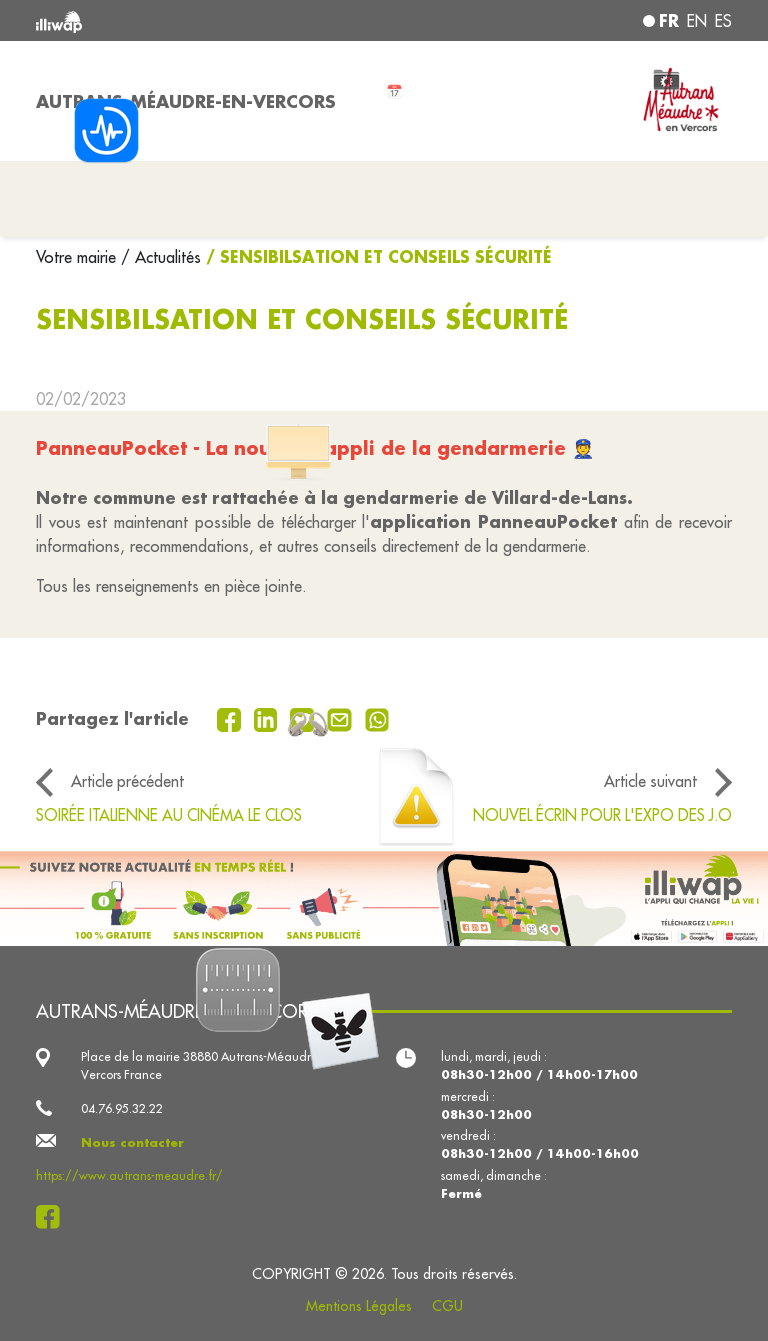  Describe the element at coordinates (298, 450) in the screenshot. I see `represents a yellow iMac device in system preferences` at that location.